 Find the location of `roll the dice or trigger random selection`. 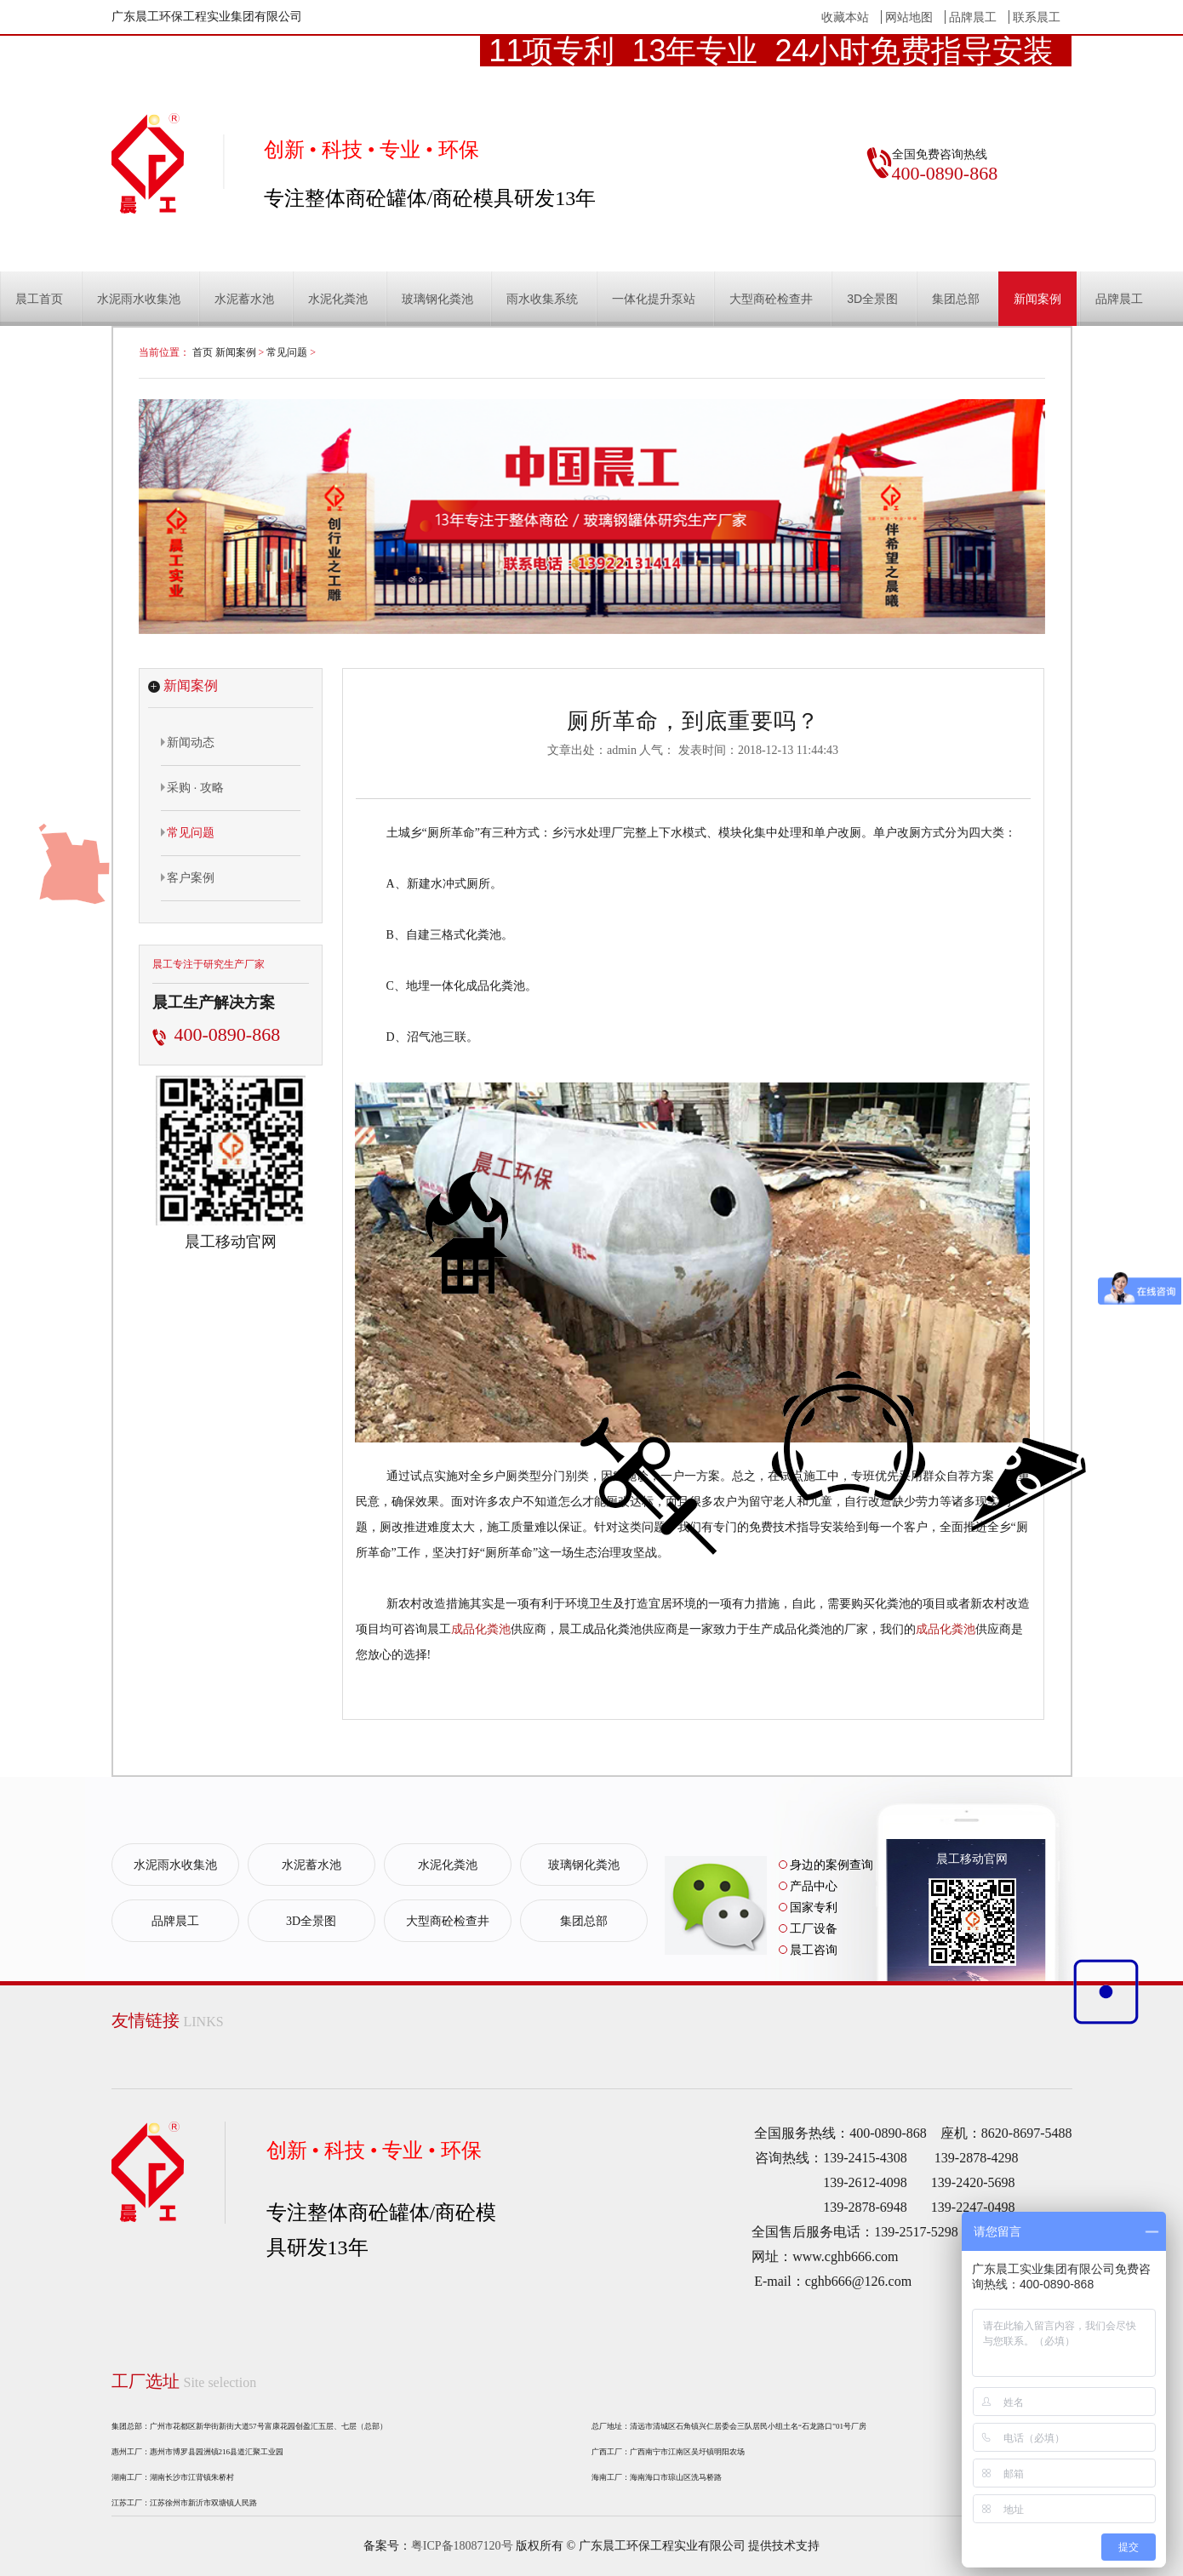

roll the dice or trigger random selection is located at coordinates (1106, 1991).